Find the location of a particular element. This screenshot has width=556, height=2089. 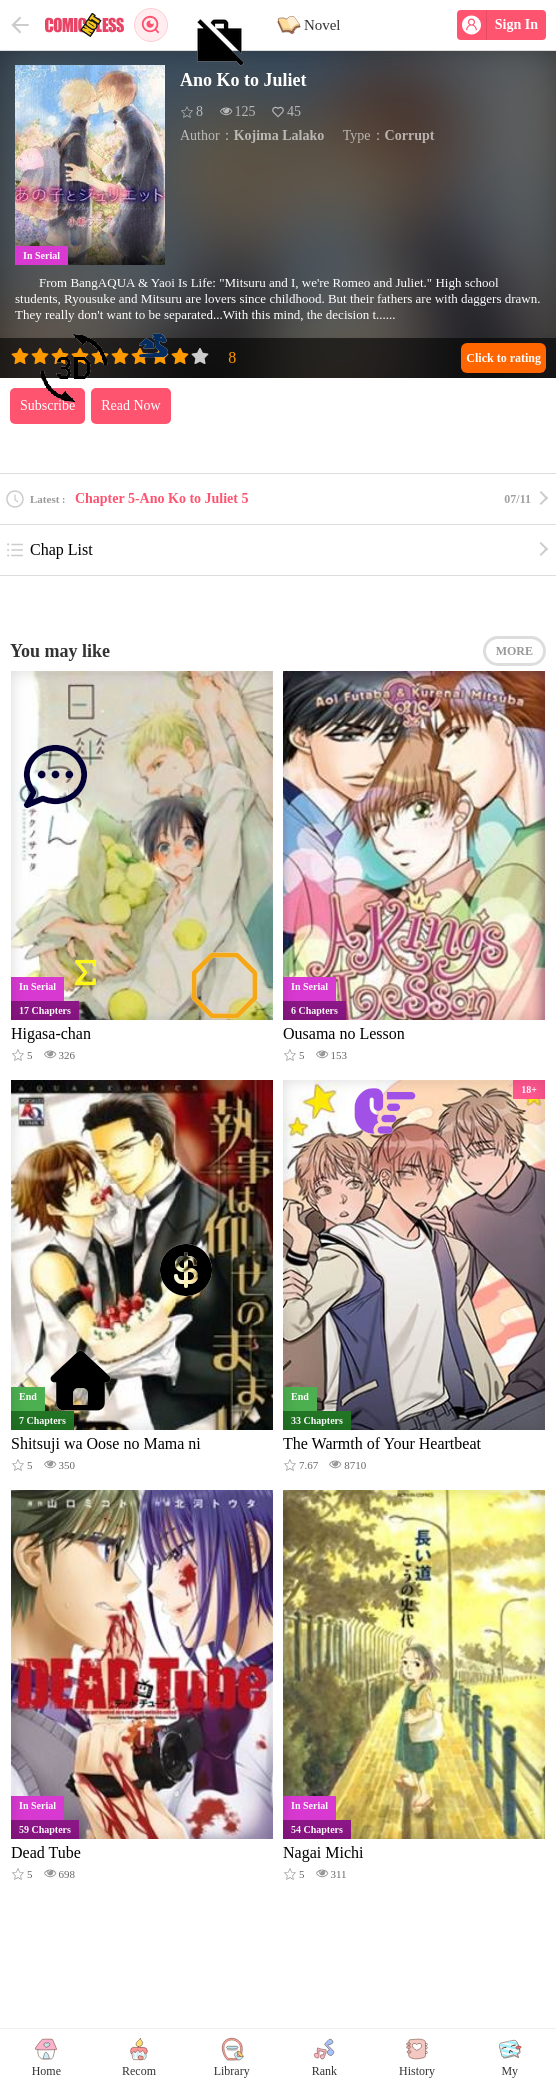

access fantasy or gaming content is located at coordinates (153, 345).